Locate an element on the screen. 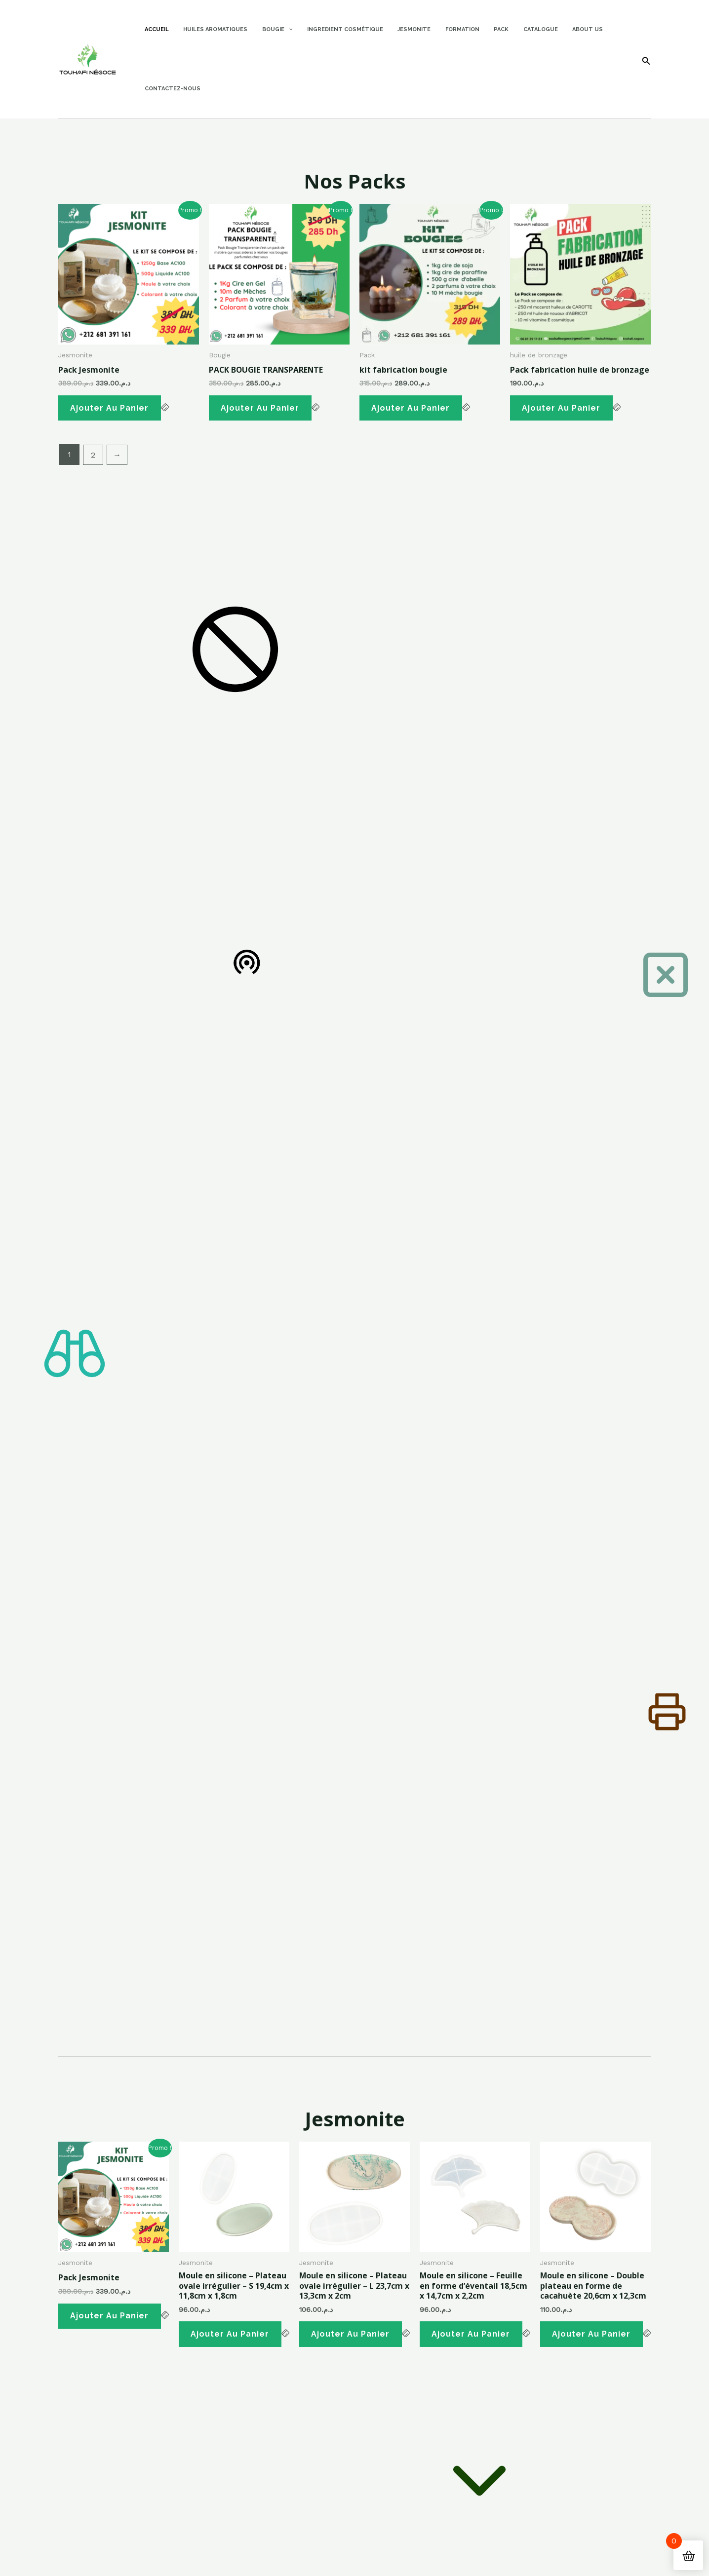  close or dismiss a dialog box is located at coordinates (666, 975).